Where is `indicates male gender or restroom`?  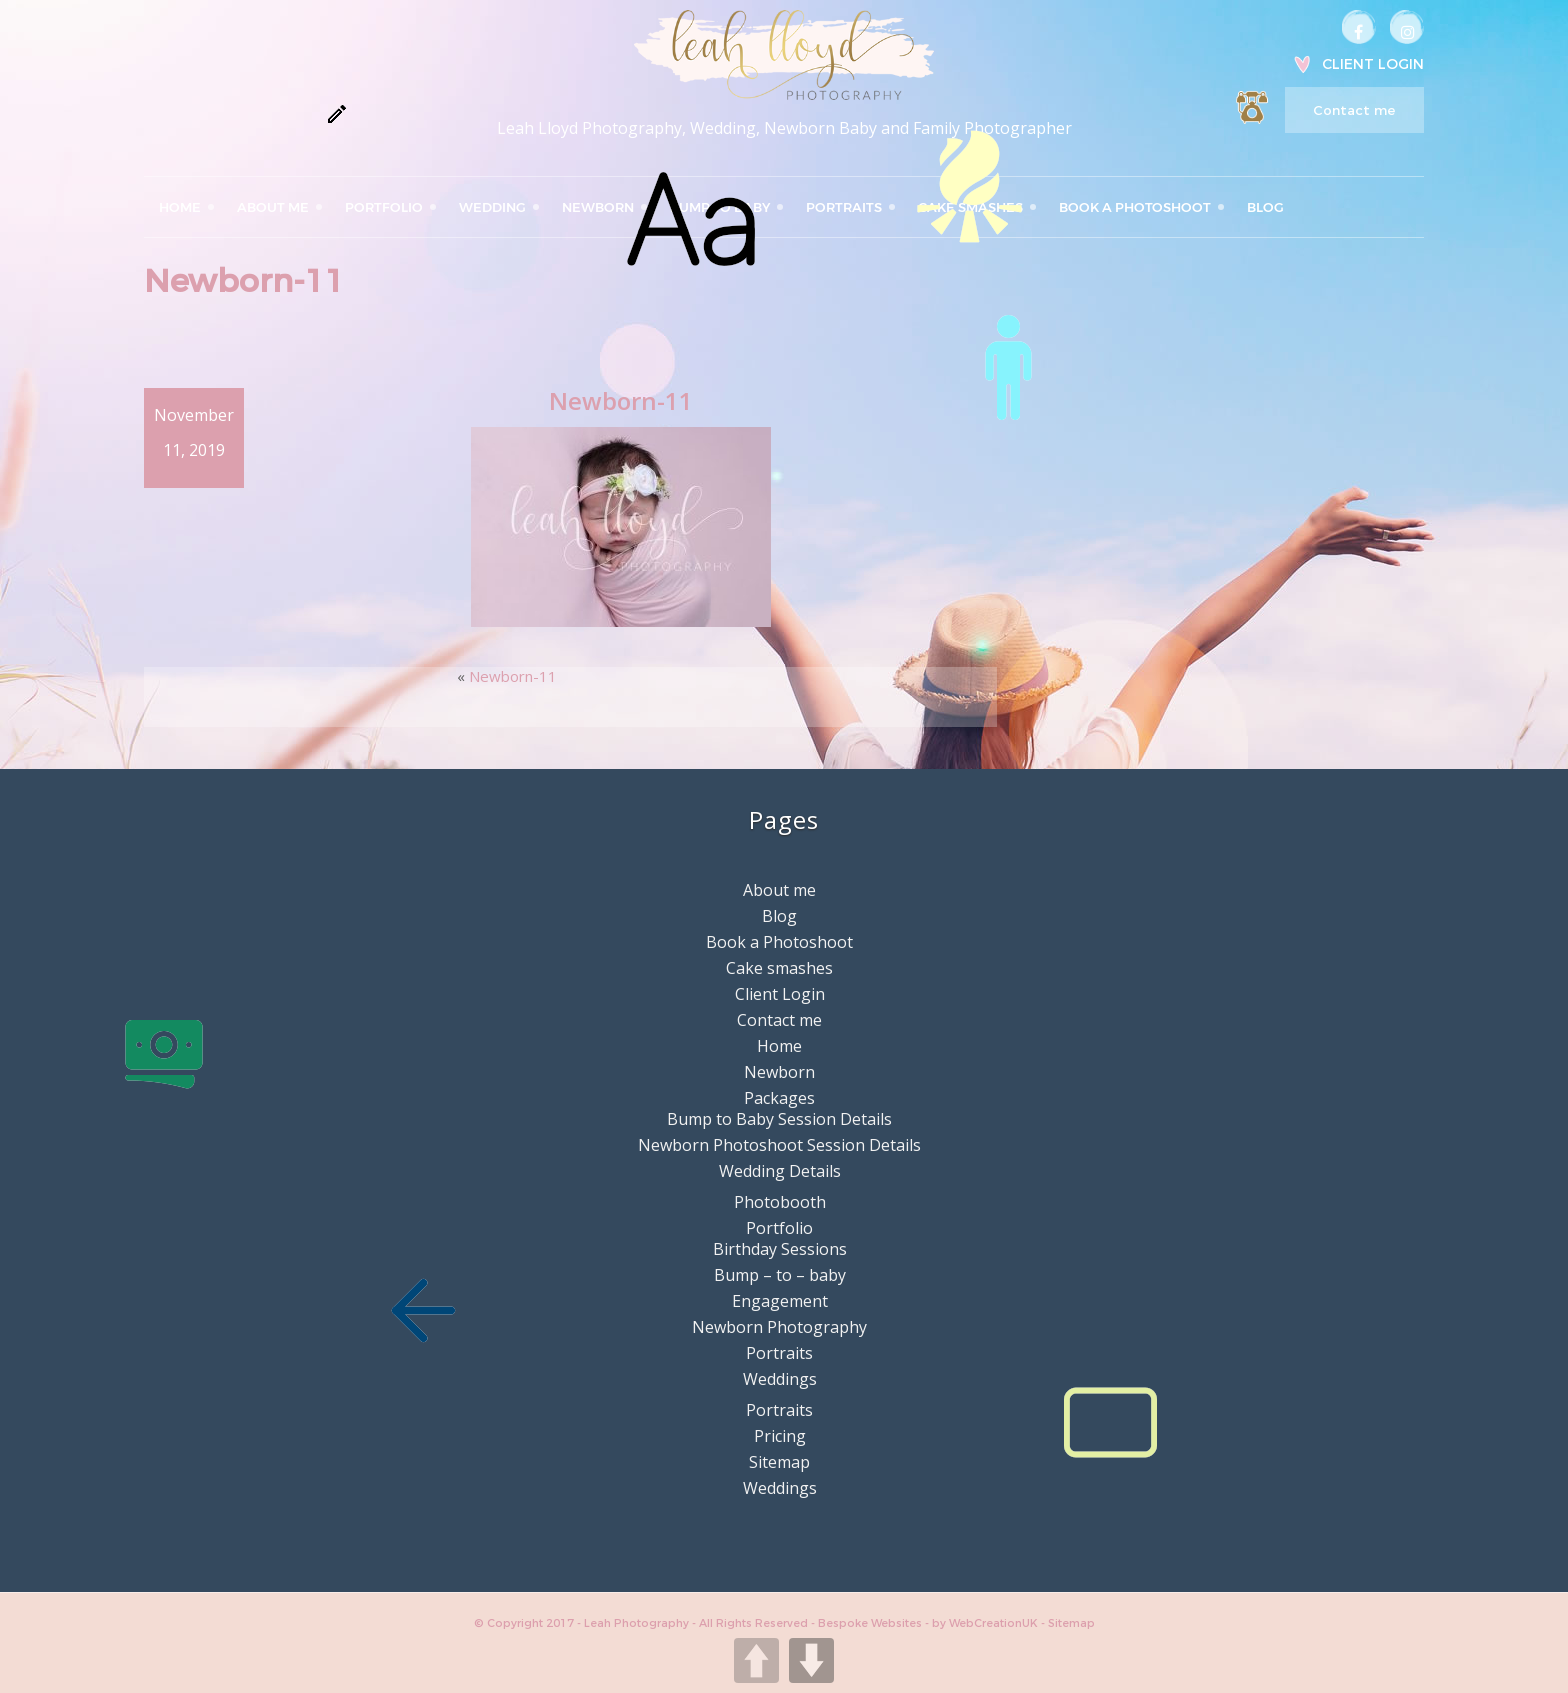
indicates male gender or restroom is located at coordinates (1008, 367).